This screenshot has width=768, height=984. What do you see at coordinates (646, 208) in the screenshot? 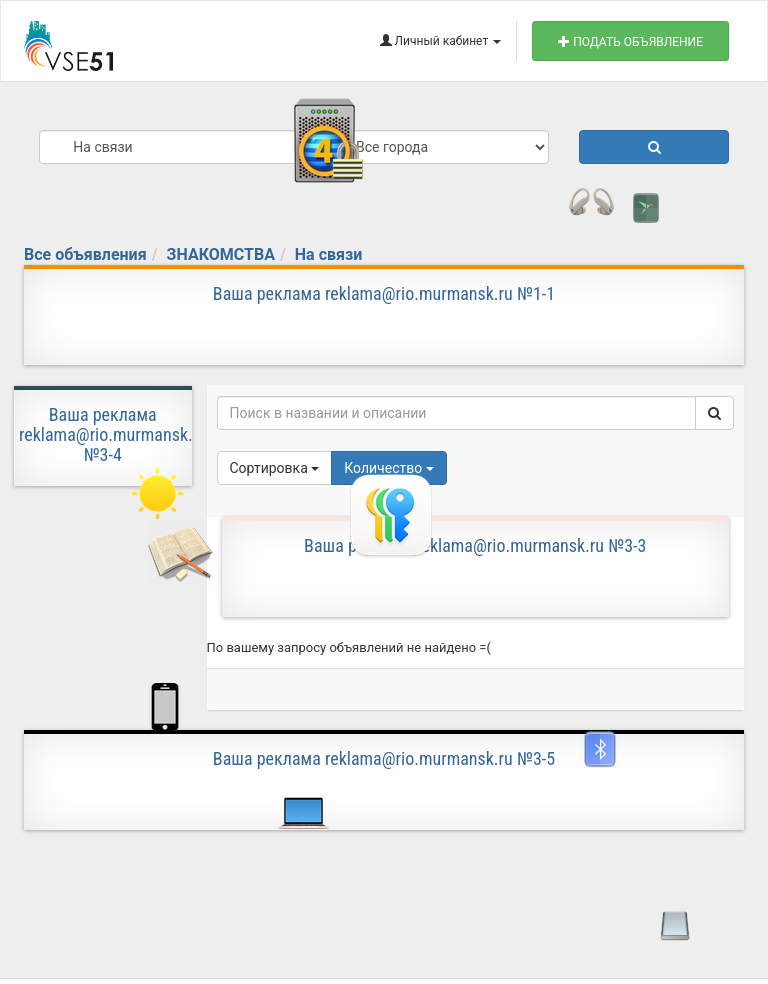
I see `snap application package file` at bounding box center [646, 208].